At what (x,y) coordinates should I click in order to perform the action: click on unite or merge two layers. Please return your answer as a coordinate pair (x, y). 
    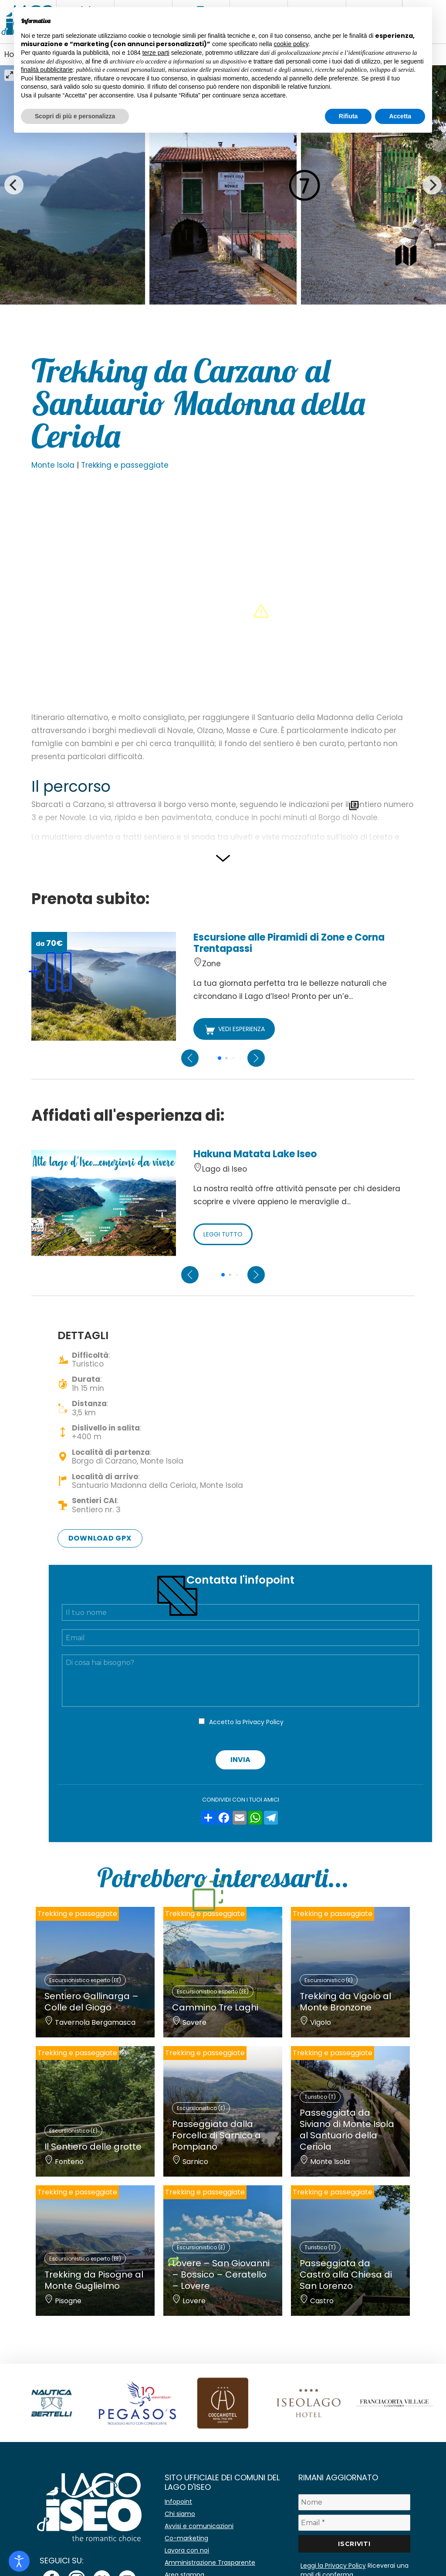
    Looking at the image, I should click on (177, 1596).